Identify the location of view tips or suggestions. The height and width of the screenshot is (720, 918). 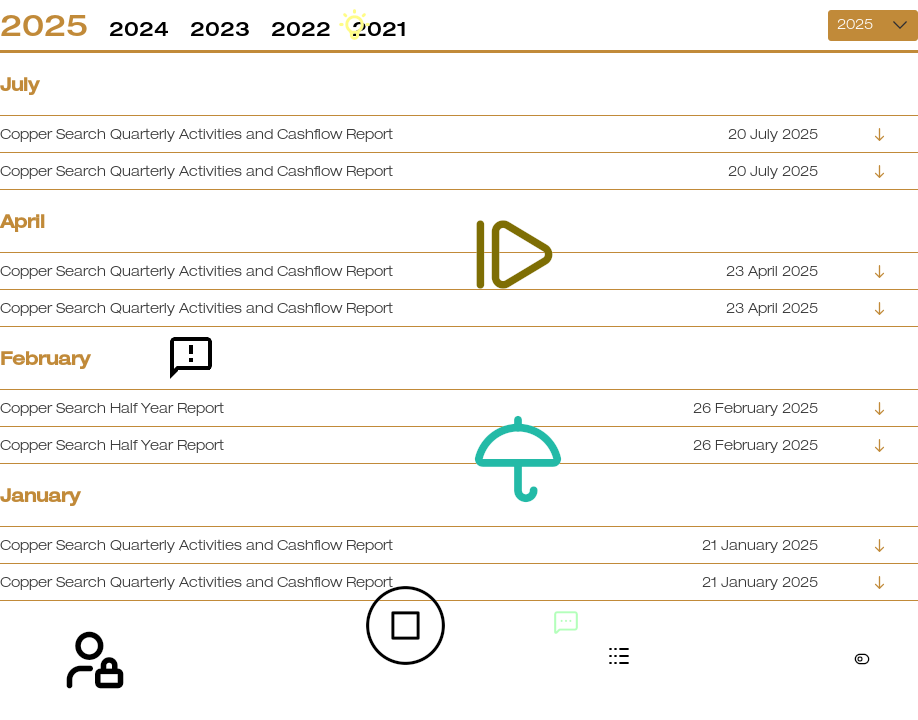
(354, 24).